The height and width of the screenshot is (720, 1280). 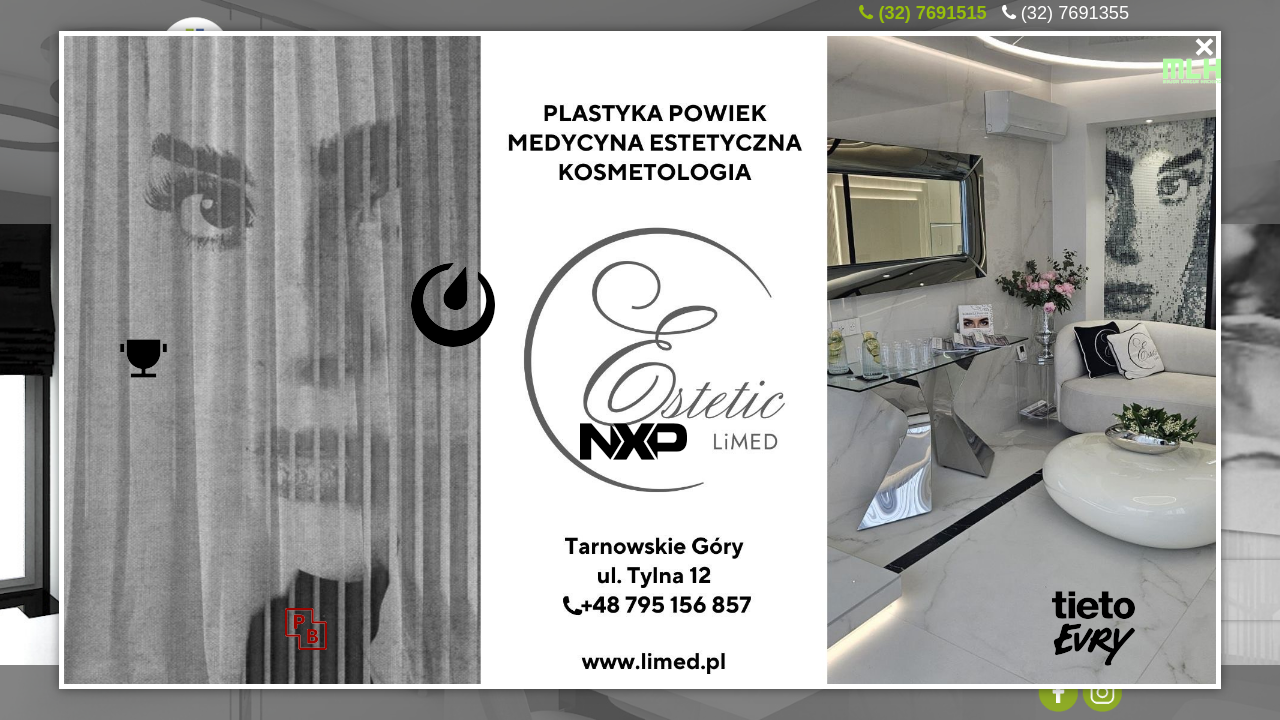 What do you see at coordinates (453, 305) in the screenshot?
I see `open Mattermost messaging app` at bounding box center [453, 305].